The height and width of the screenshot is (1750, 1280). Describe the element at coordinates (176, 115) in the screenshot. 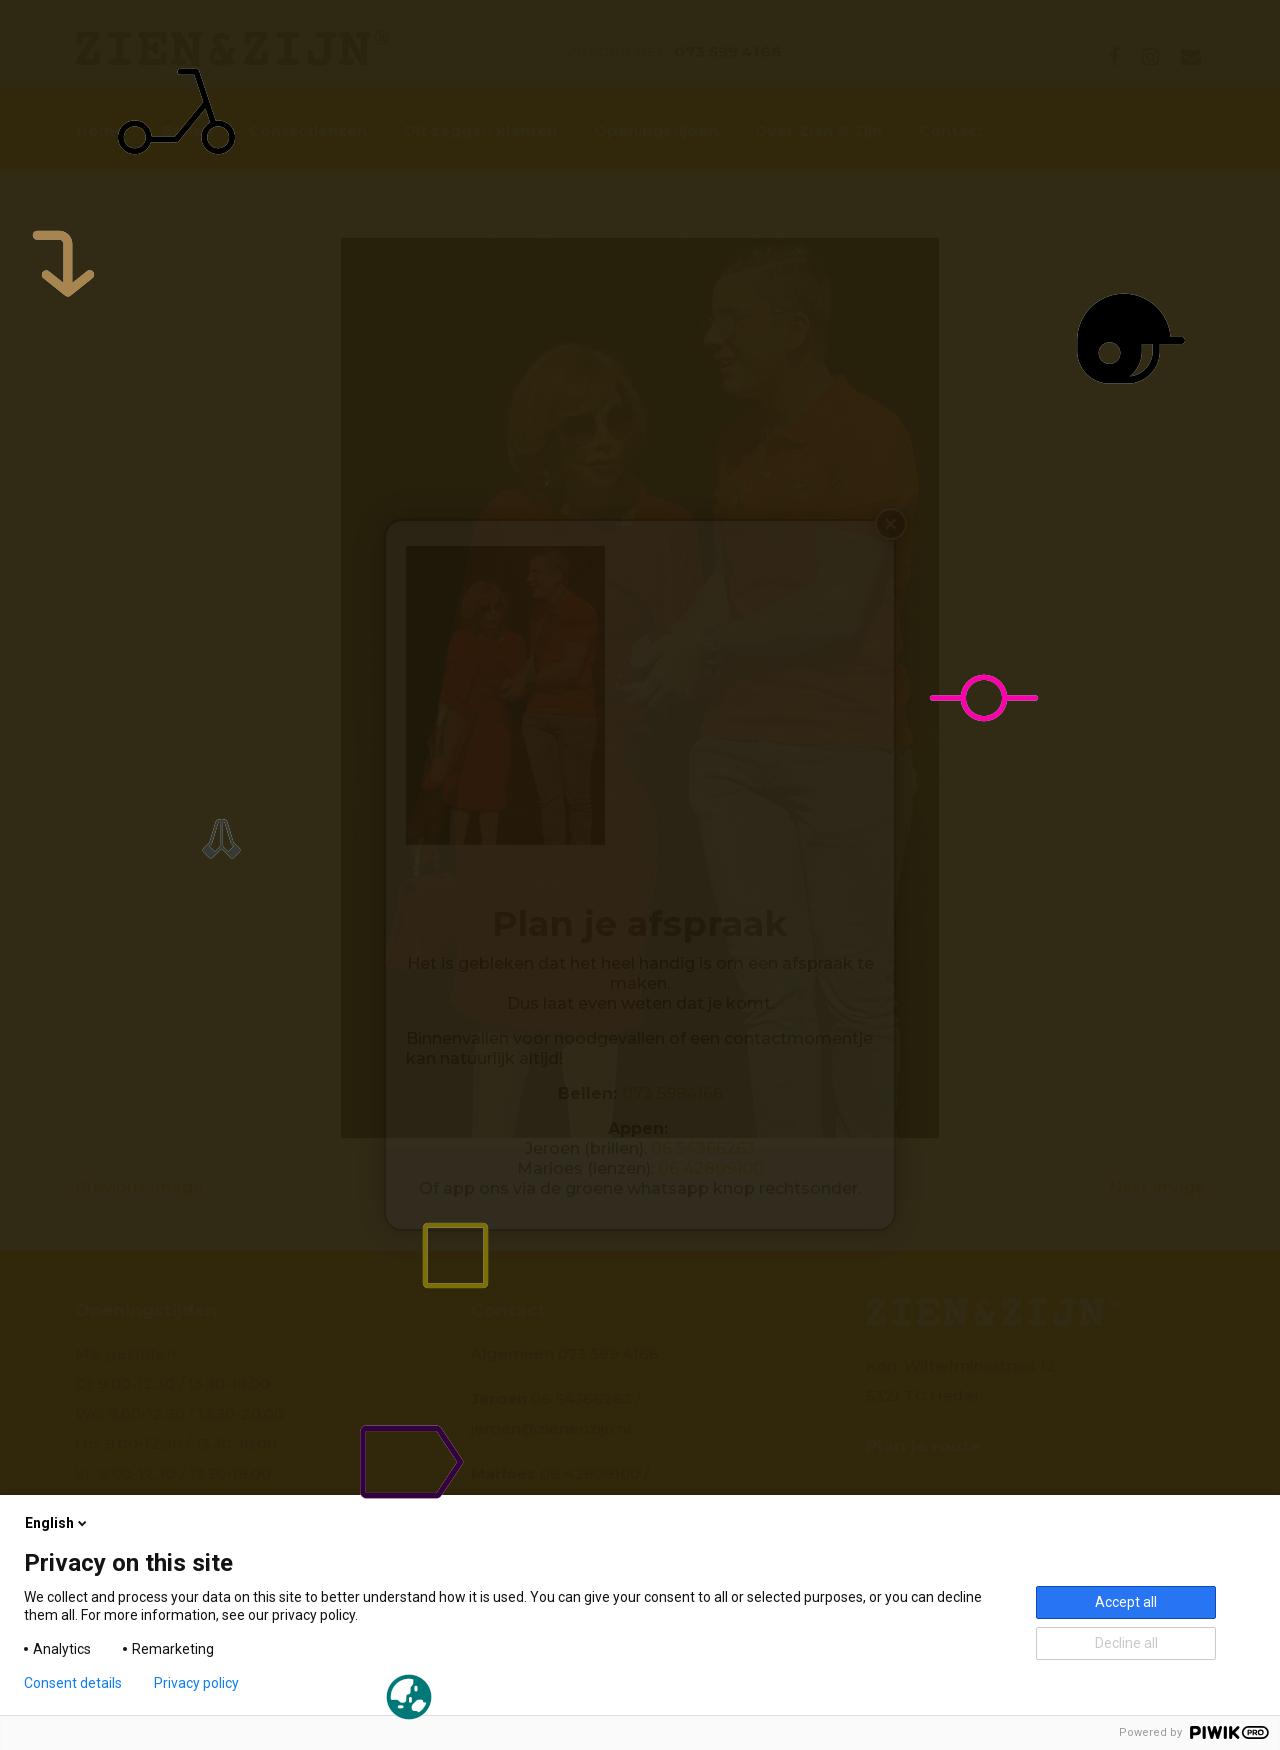

I see `select scooter as transportation mode` at that location.